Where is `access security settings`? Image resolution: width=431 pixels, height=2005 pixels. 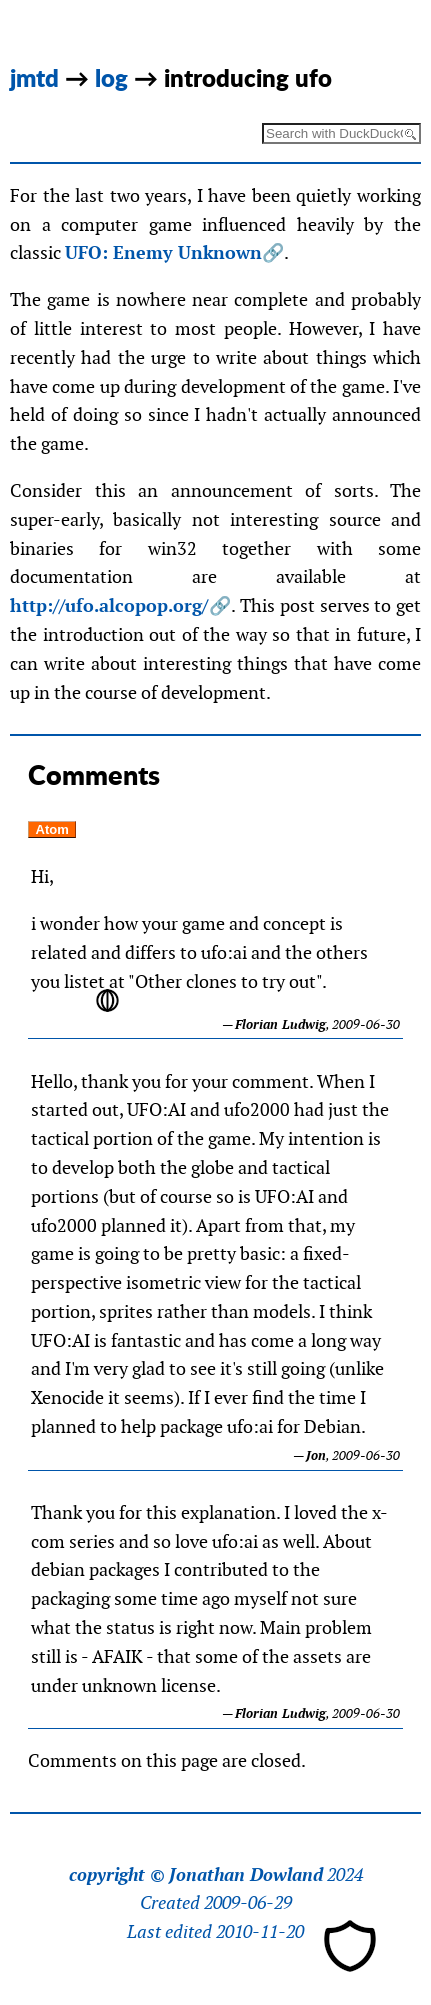
access security settings is located at coordinates (350, 1946).